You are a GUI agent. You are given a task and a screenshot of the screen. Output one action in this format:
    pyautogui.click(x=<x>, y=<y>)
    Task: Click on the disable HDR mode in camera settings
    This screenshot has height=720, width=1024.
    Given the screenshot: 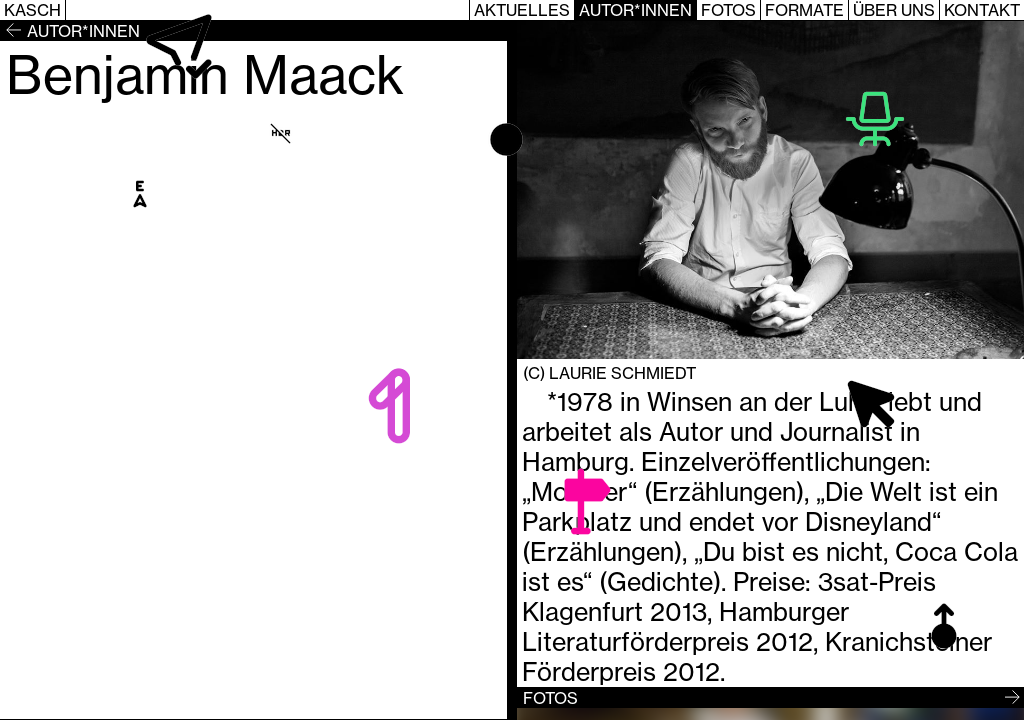 What is the action you would take?
    pyautogui.click(x=281, y=133)
    